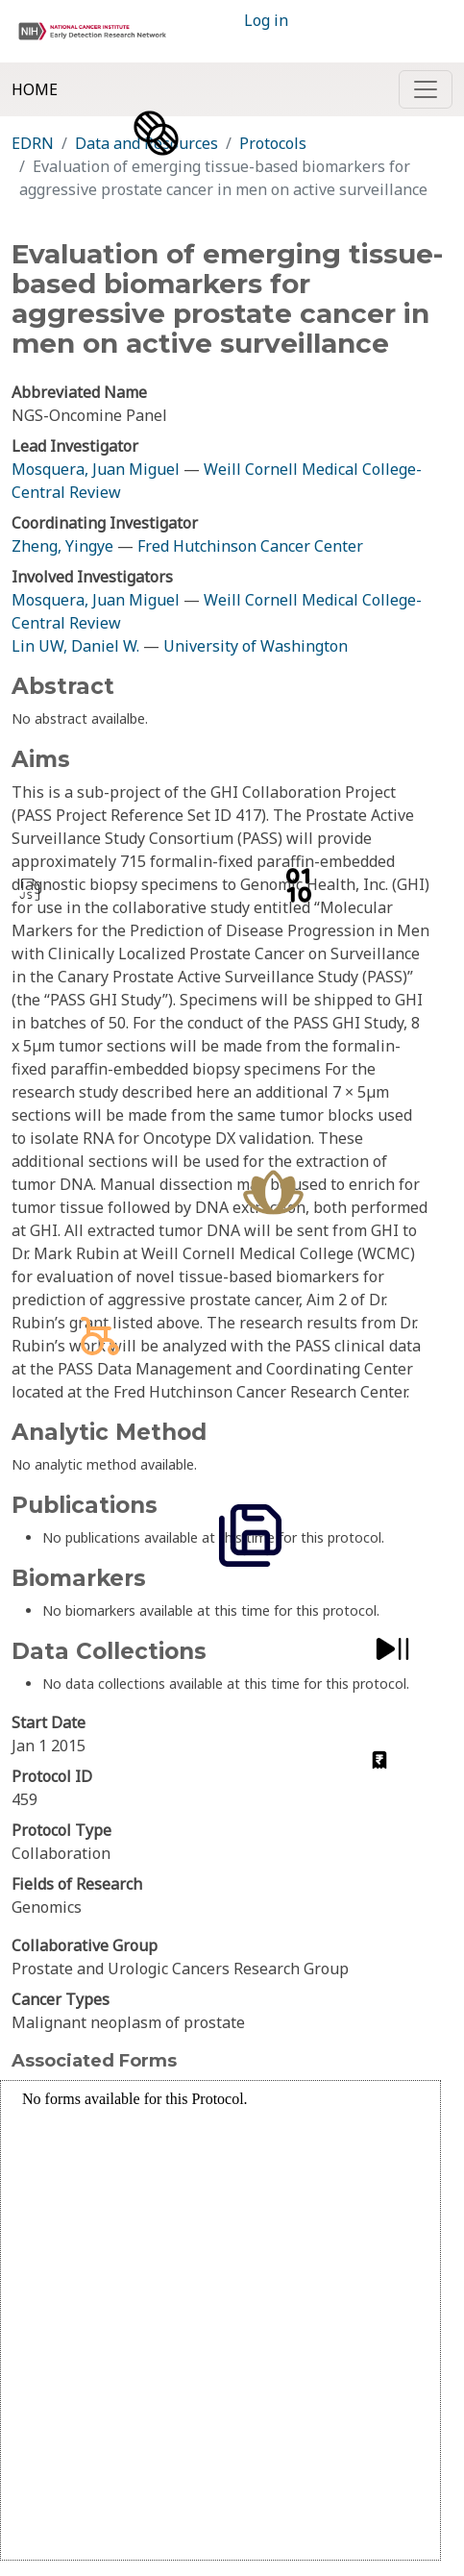  I want to click on exclude overlapping elements from selection, so click(156, 133).